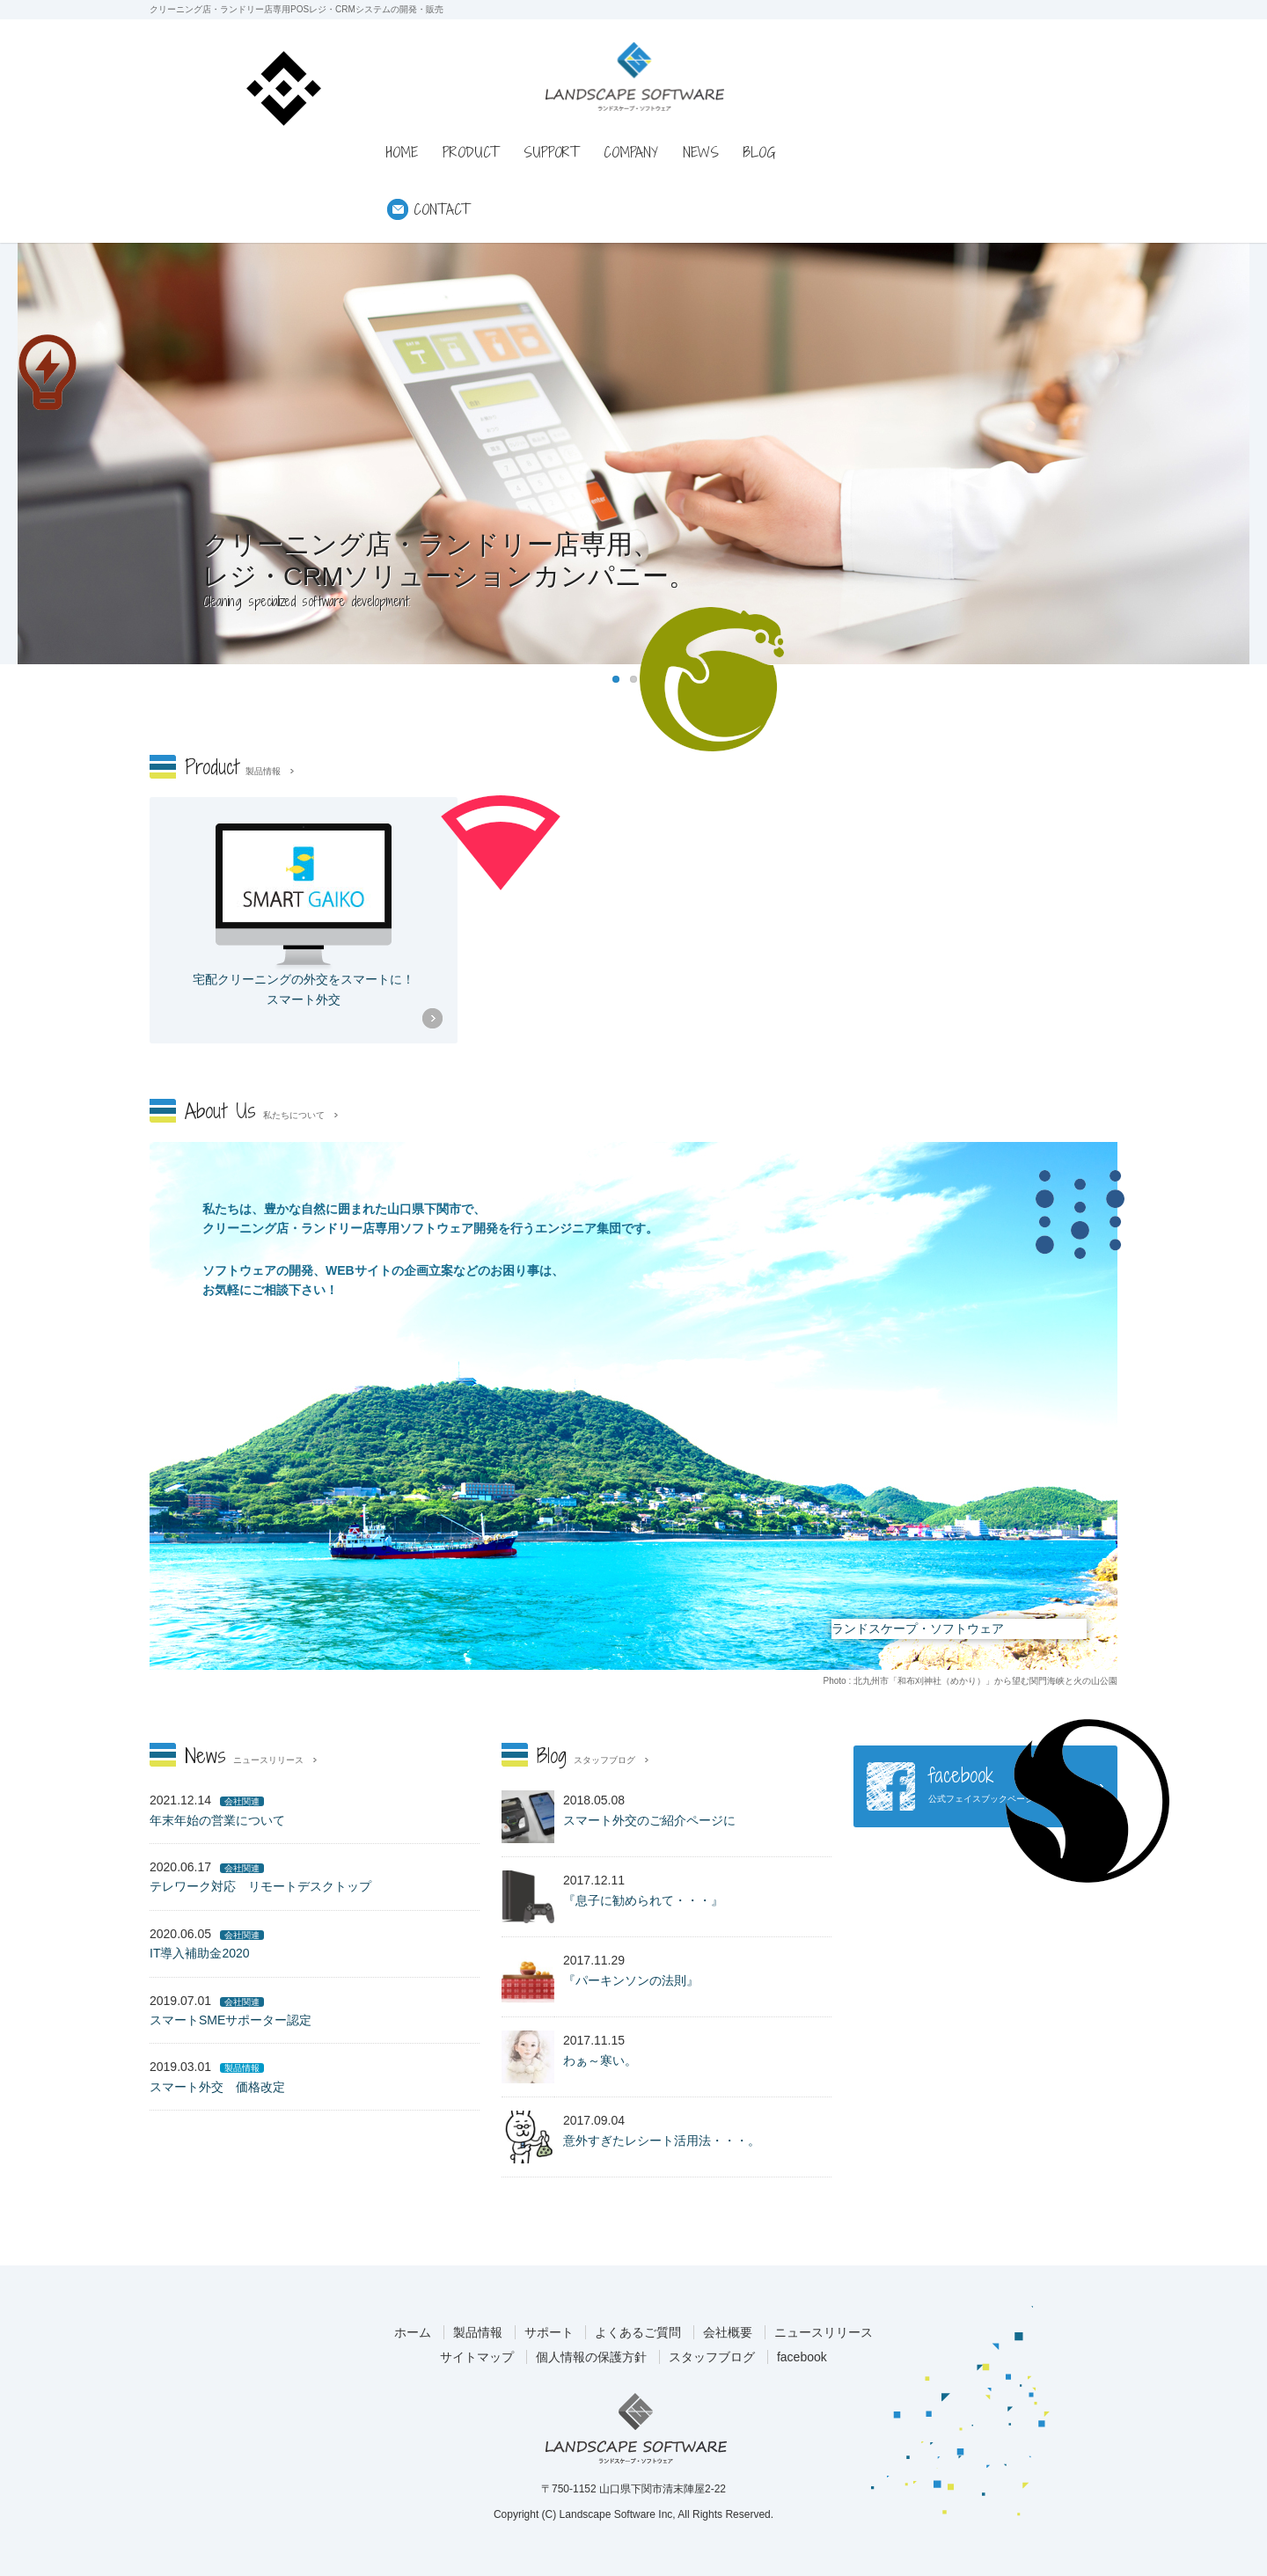  What do you see at coordinates (1088, 1801) in the screenshot?
I see `Qualcomm Snapdragon brand logo` at bounding box center [1088, 1801].